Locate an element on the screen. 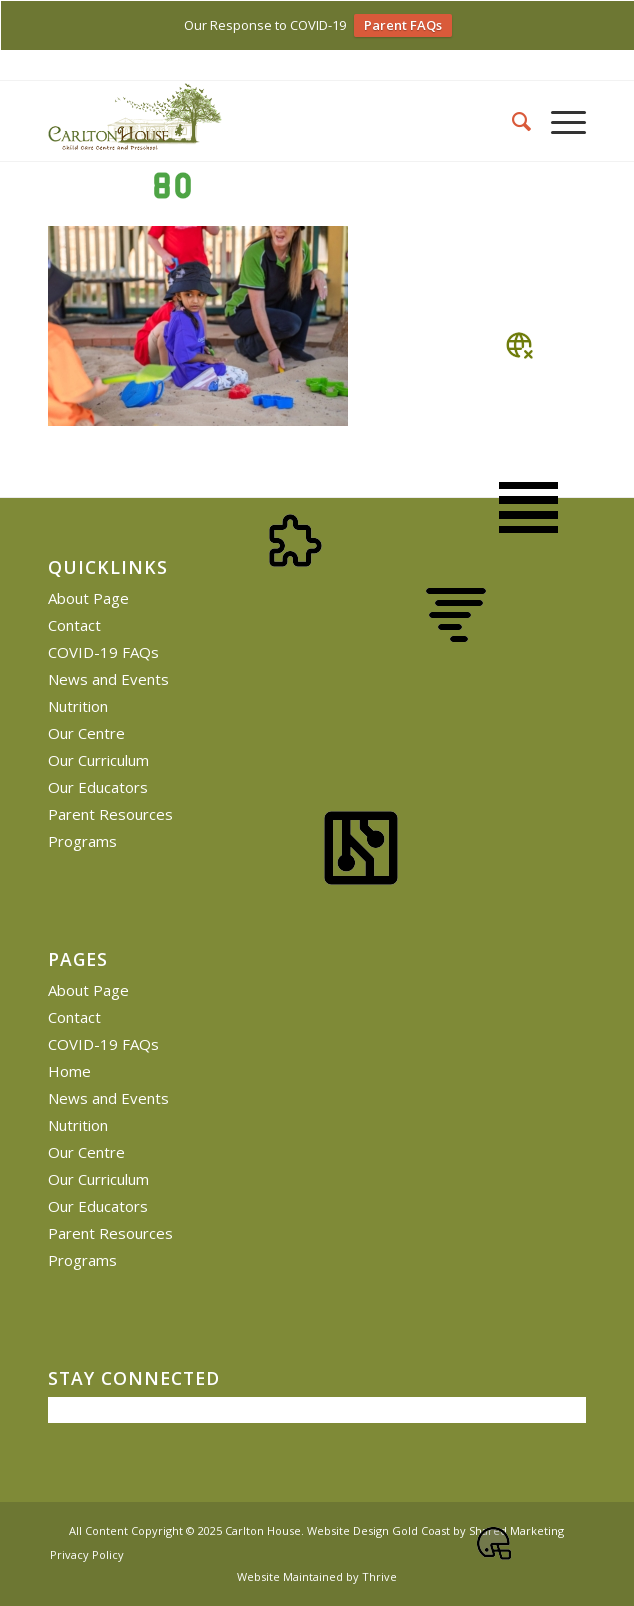  indicates tornado warning or severe weather alert is located at coordinates (456, 615).